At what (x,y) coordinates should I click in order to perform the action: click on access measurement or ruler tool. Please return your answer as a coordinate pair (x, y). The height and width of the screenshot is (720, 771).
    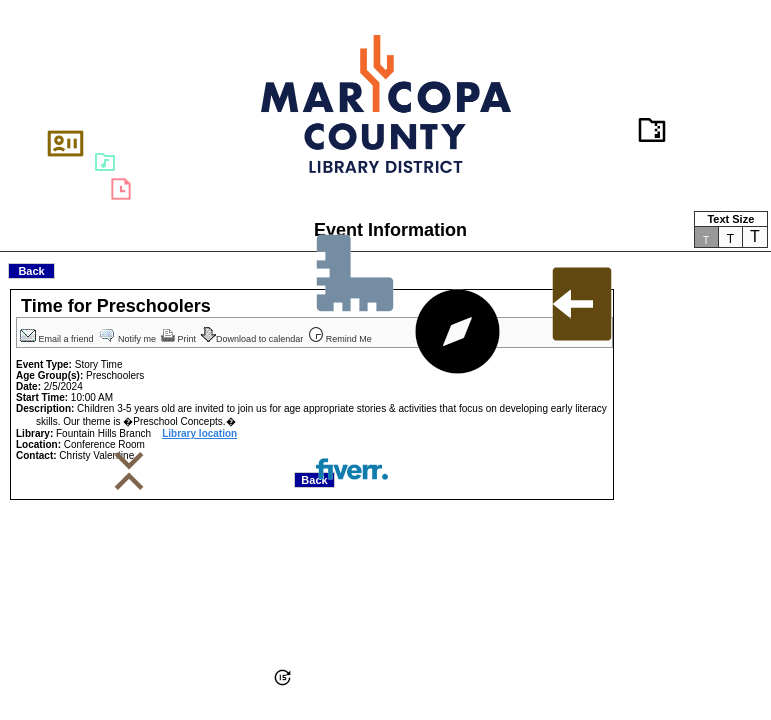
    Looking at the image, I should click on (355, 273).